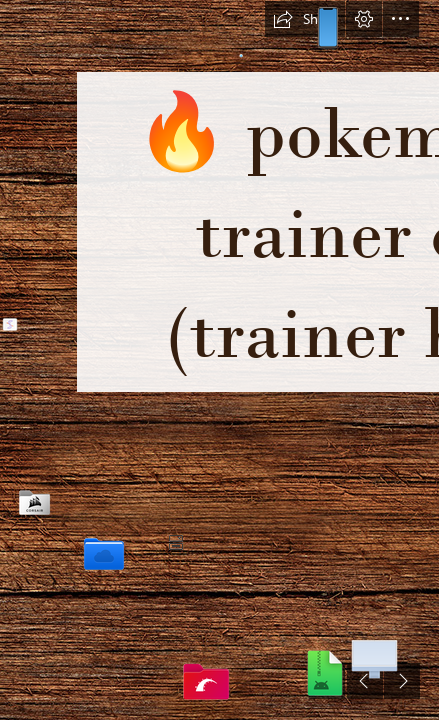 Image resolution: width=439 pixels, height=720 pixels. Describe the element at coordinates (374, 658) in the screenshot. I see `indicates a blue iMac device in your system` at that location.